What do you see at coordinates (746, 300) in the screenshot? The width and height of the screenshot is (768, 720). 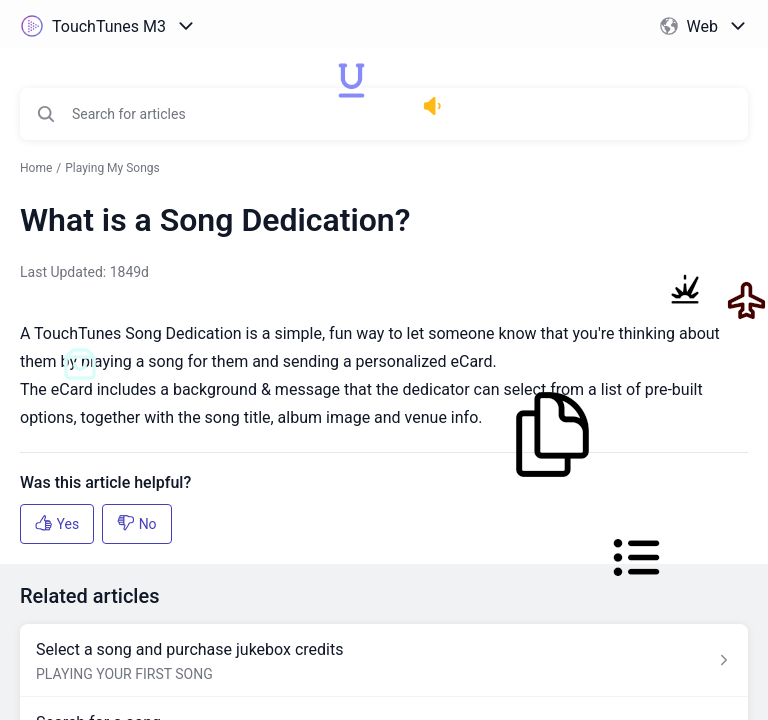 I see `enable airplane mode` at bounding box center [746, 300].